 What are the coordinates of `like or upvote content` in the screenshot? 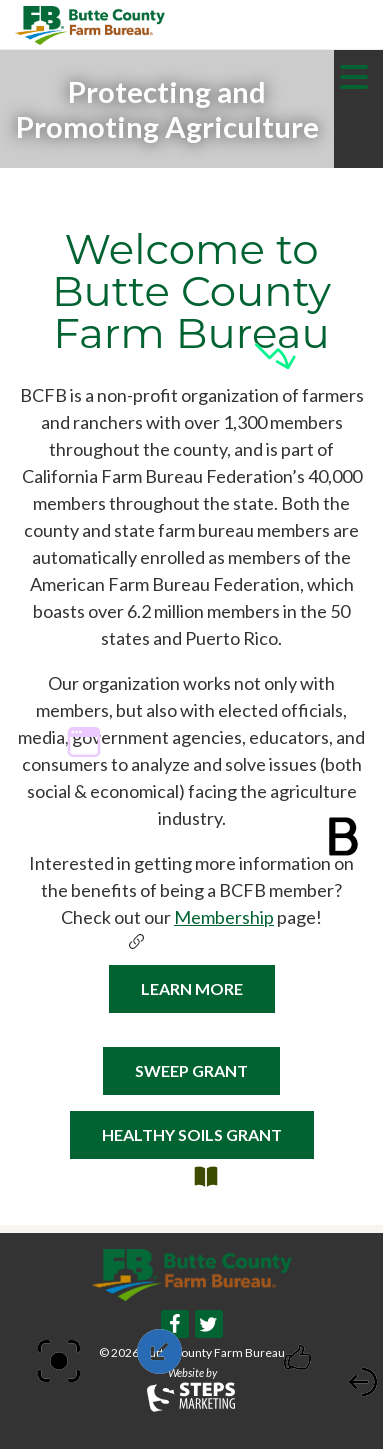 It's located at (297, 1358).